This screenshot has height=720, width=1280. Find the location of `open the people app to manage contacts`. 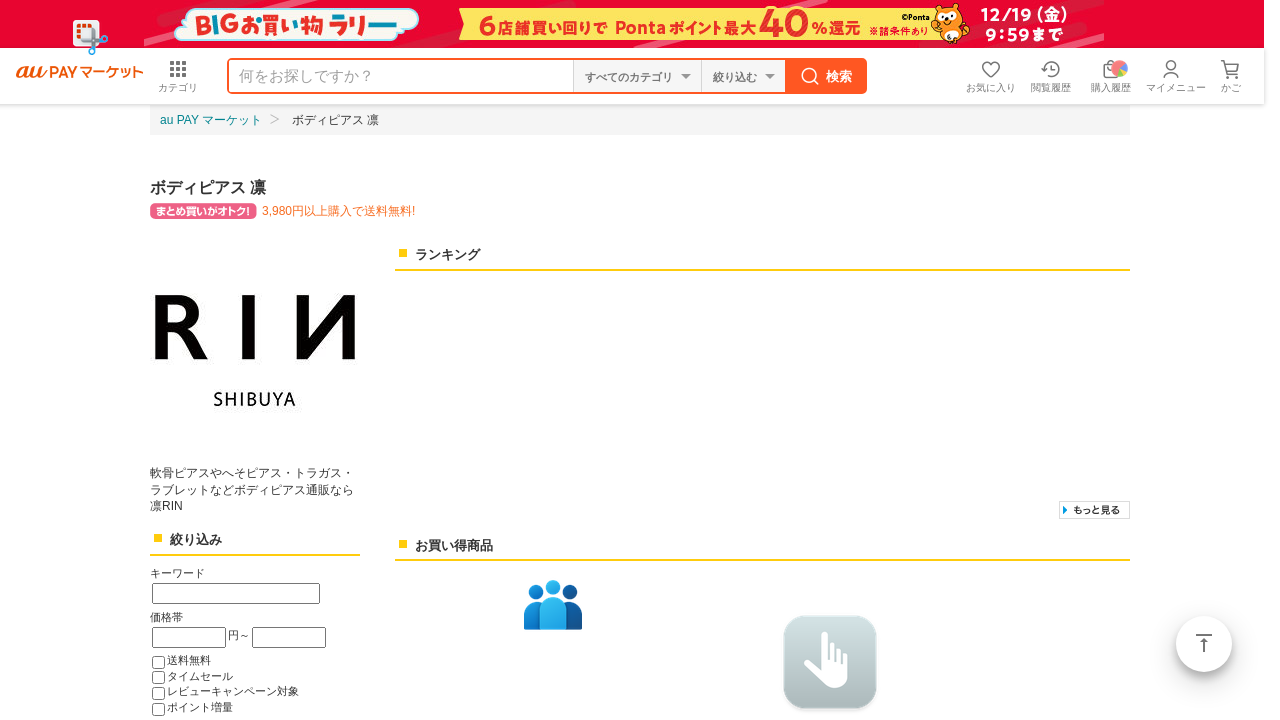

open the people app to manage contacts is located at coordinates (553, 603).